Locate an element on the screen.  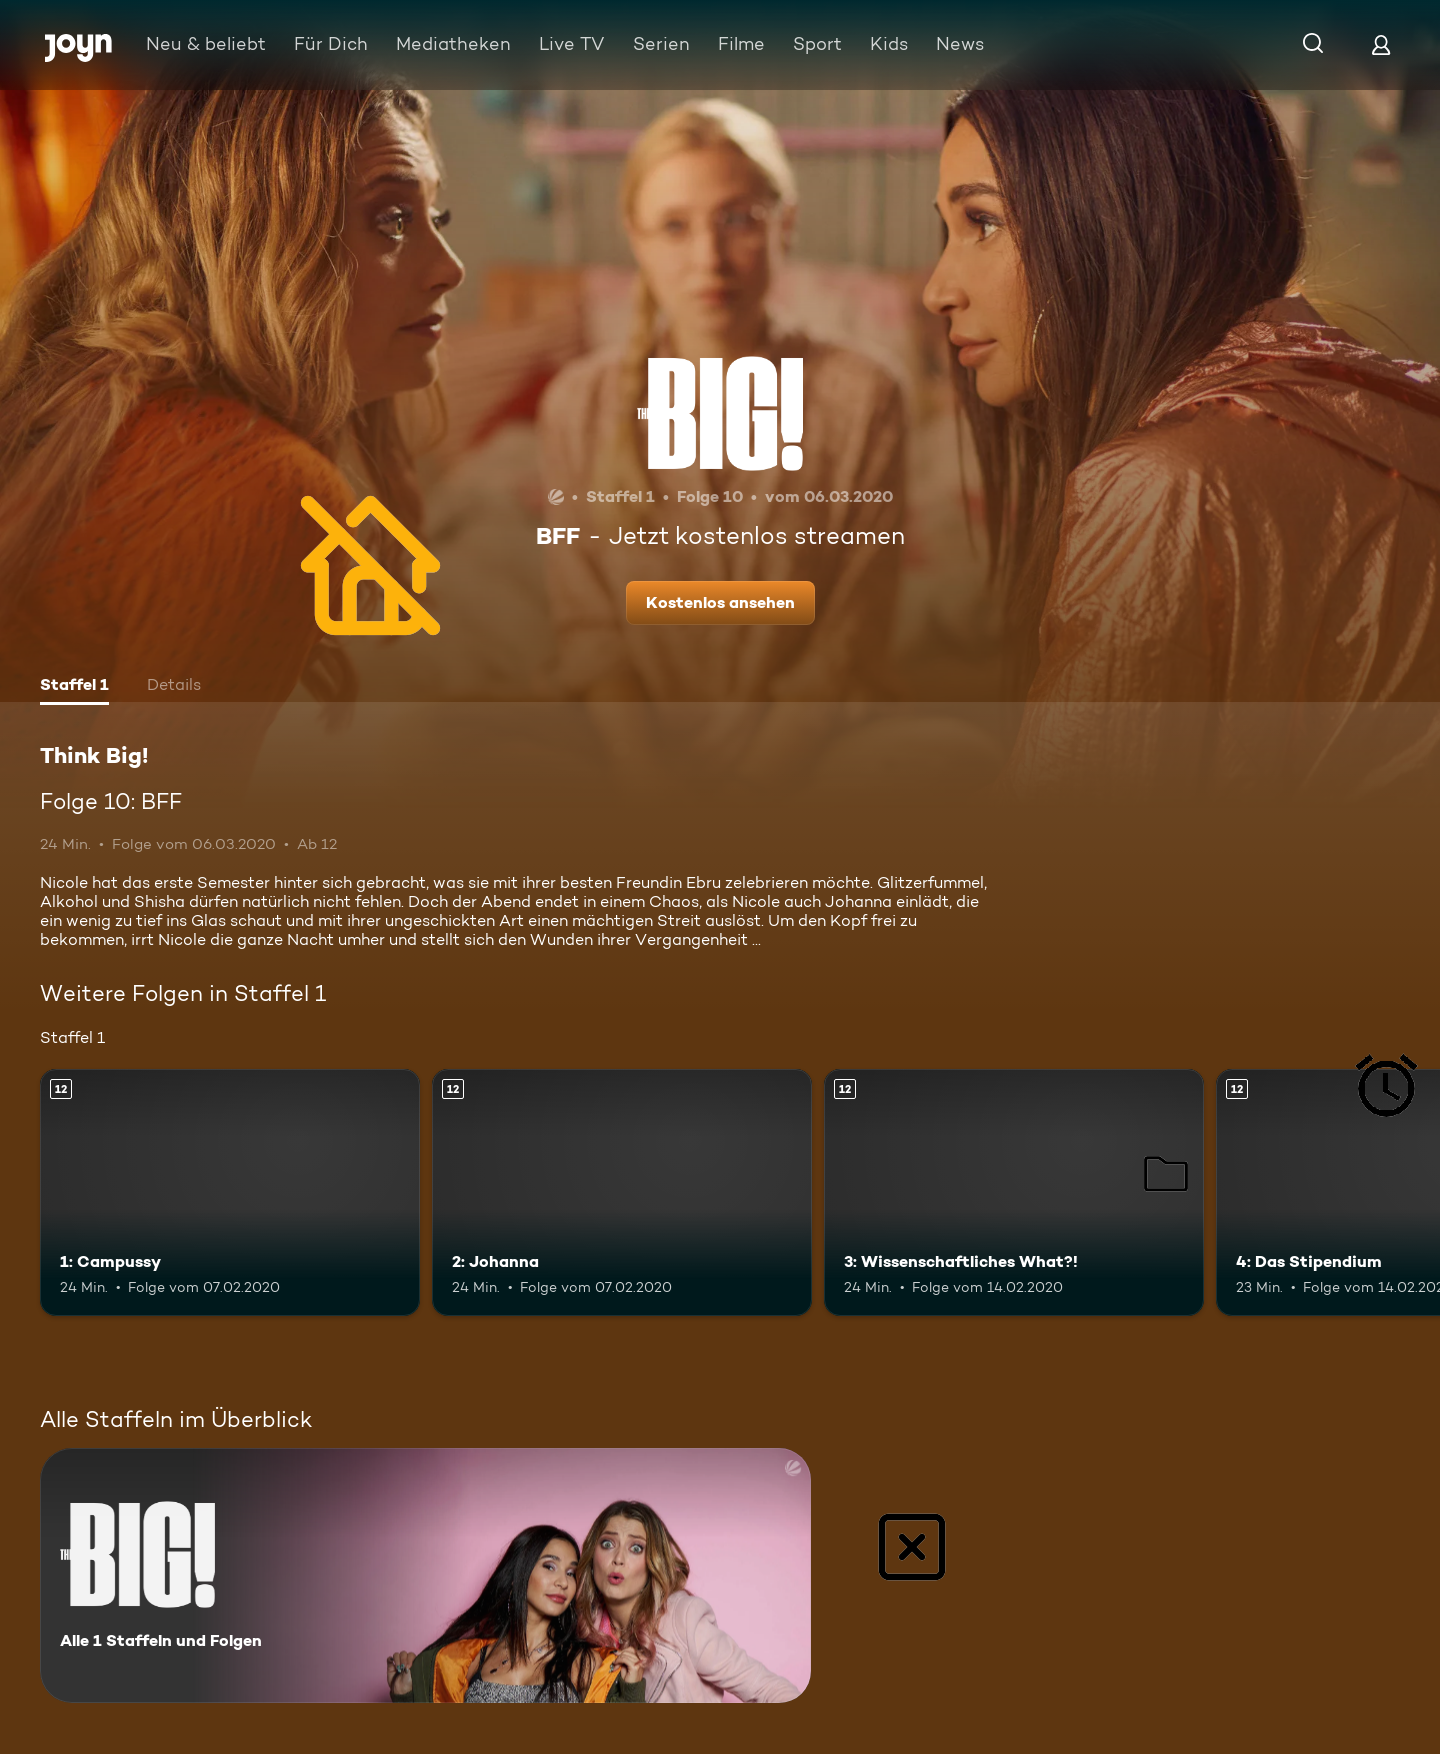
home feature is currently disabled is located at coordinates (370, 565).